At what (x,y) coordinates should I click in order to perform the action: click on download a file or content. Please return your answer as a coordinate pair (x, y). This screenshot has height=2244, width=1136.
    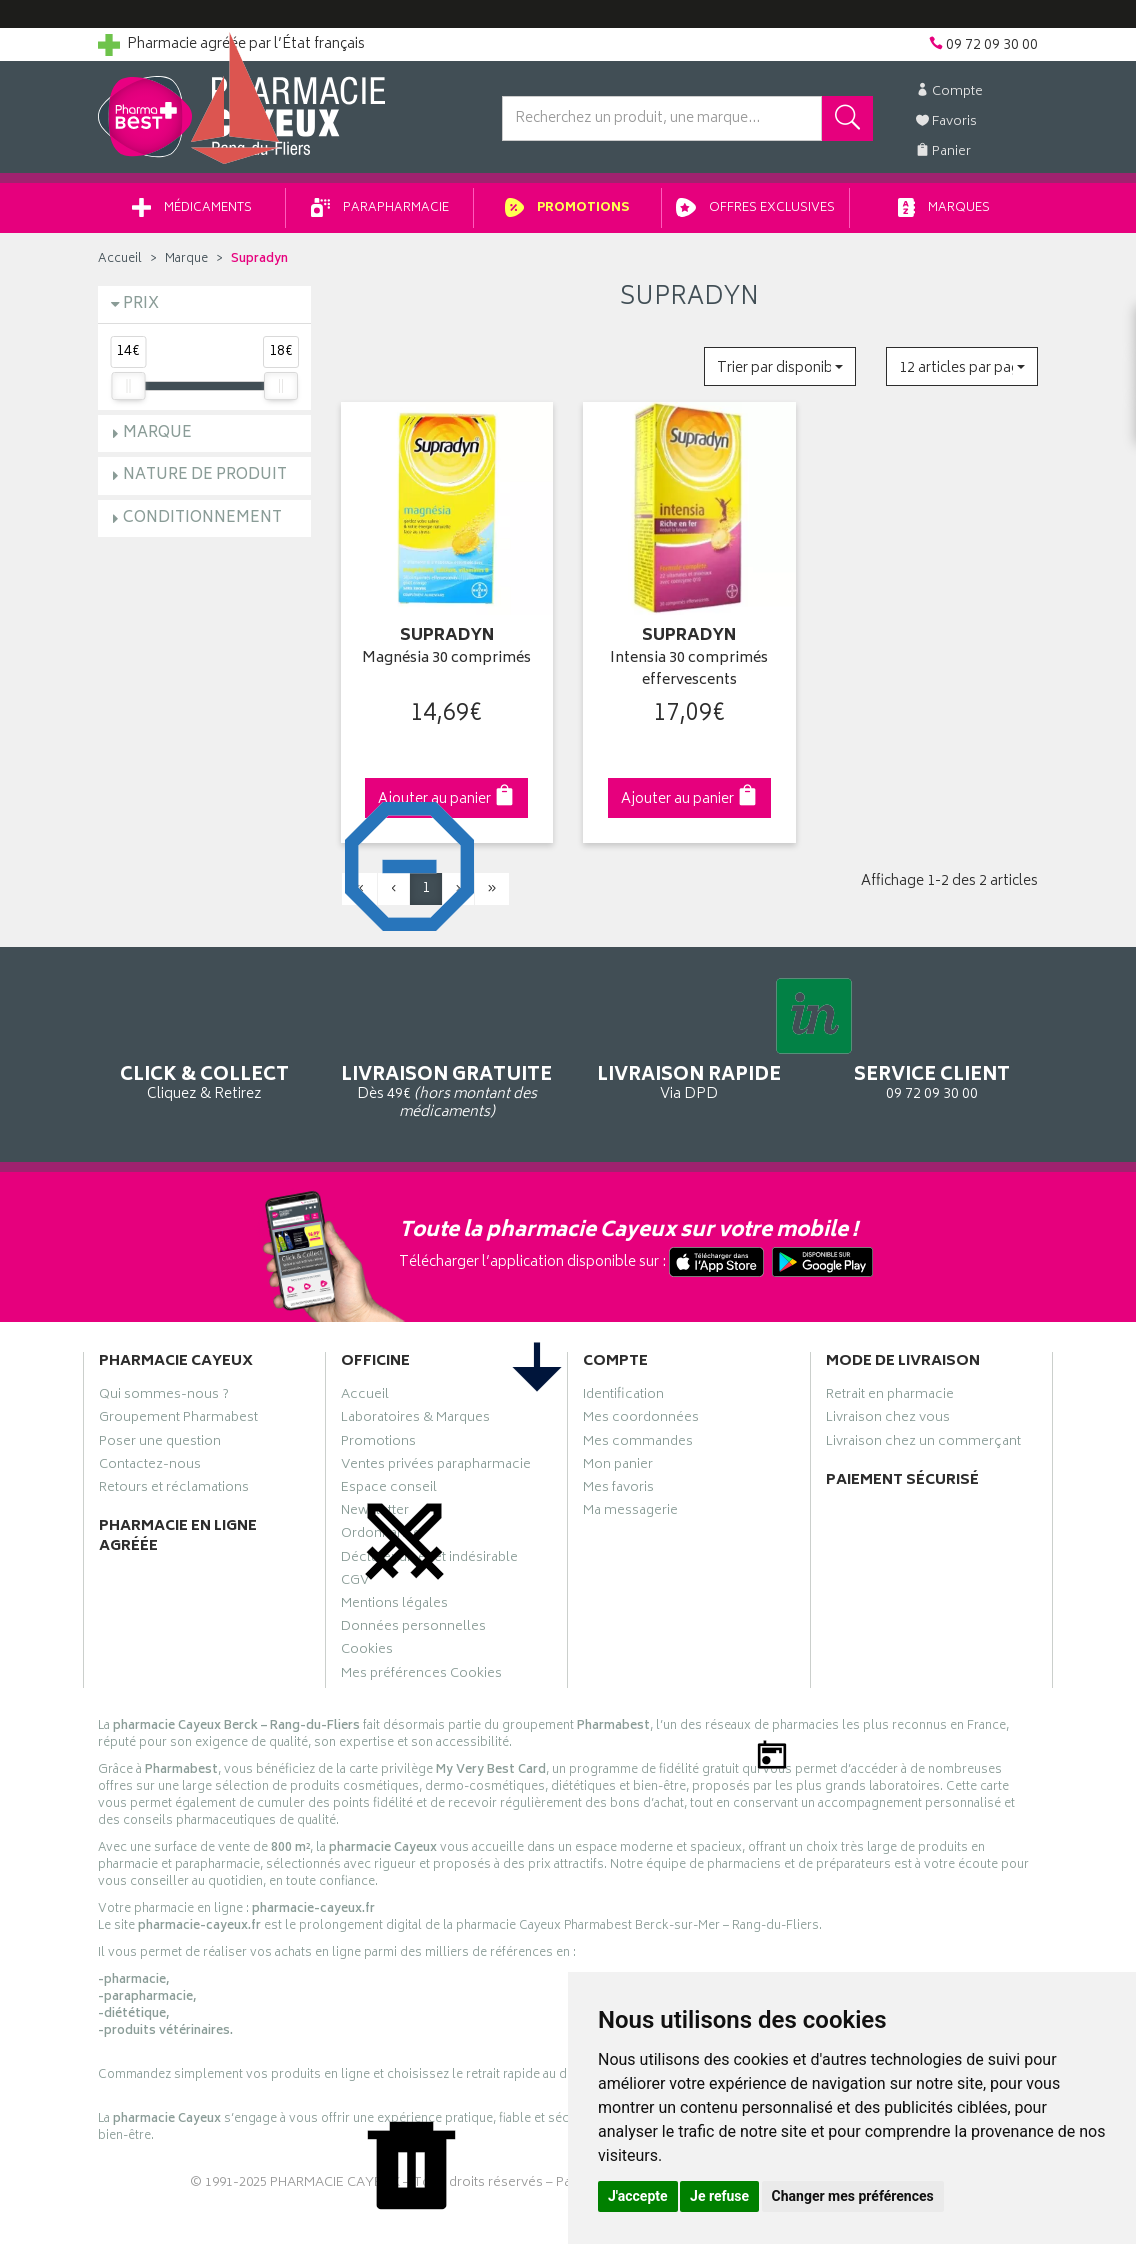
    Looking at the image, I should click on (537, 1367).